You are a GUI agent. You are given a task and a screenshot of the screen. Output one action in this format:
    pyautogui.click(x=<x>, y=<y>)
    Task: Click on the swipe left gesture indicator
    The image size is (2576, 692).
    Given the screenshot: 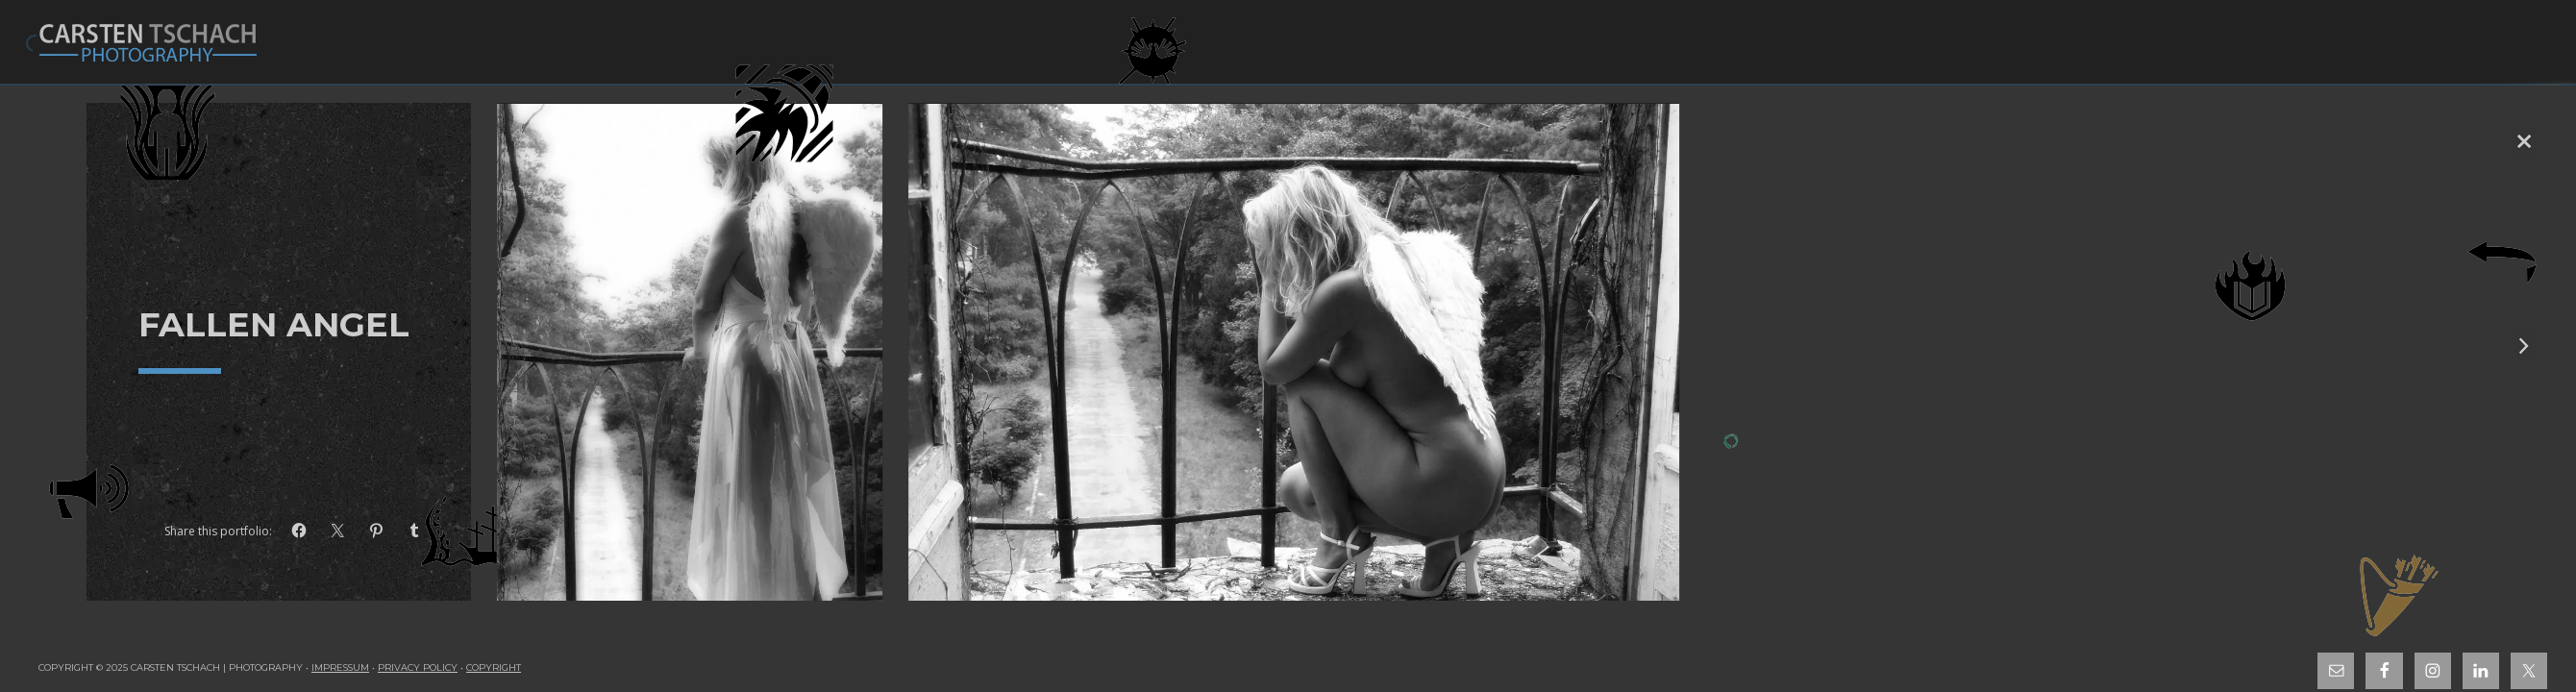 What is the action you would take?
    pyautogui.click(x=2500, y=260)
    